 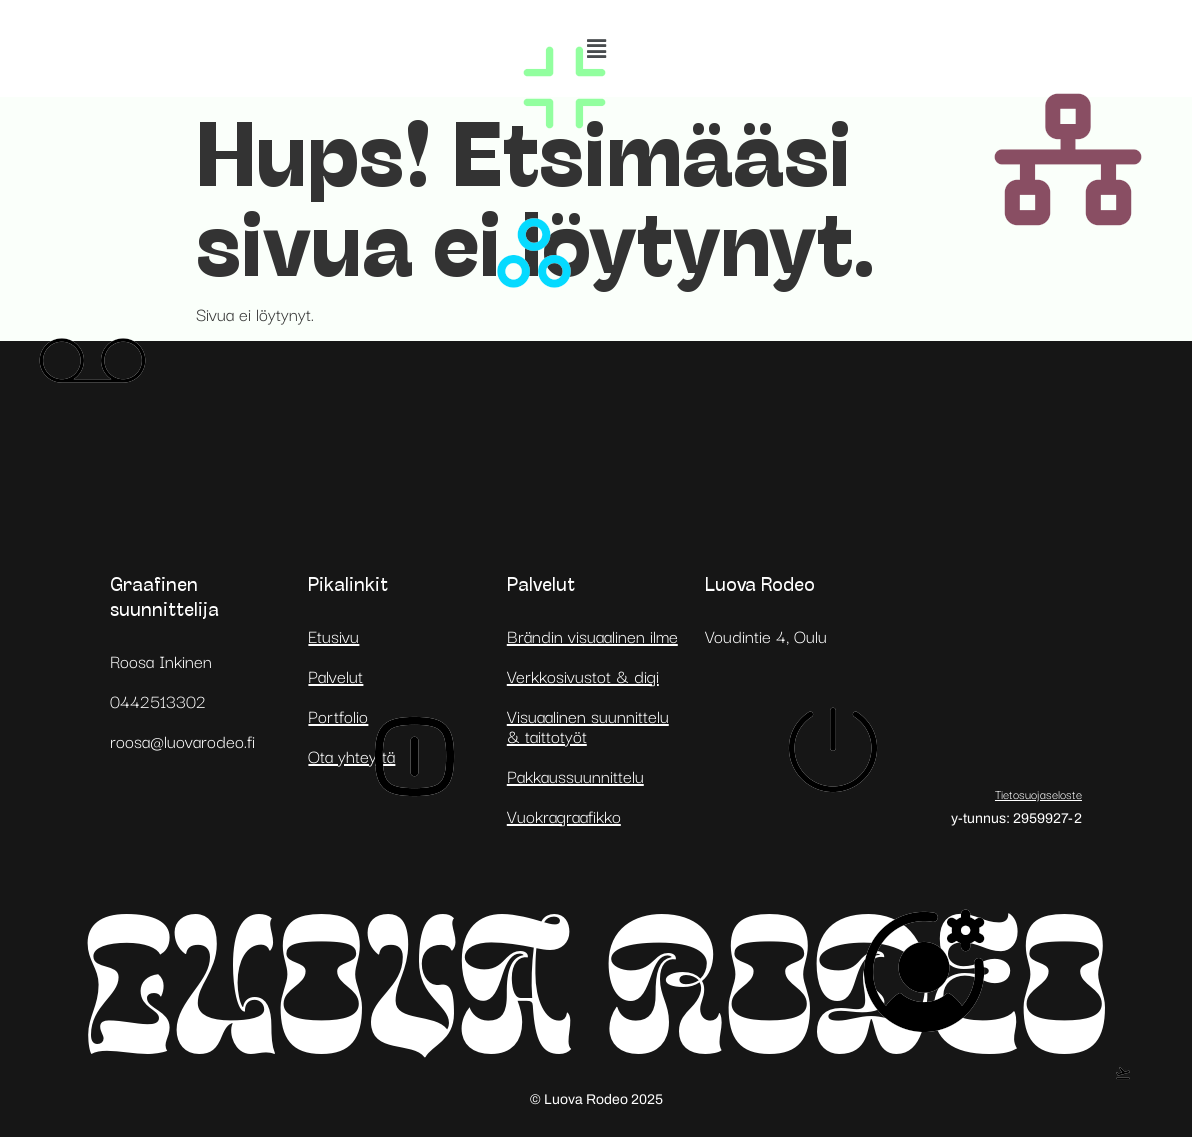 I want to click on open asana project management app, so click(x=534, y=255).